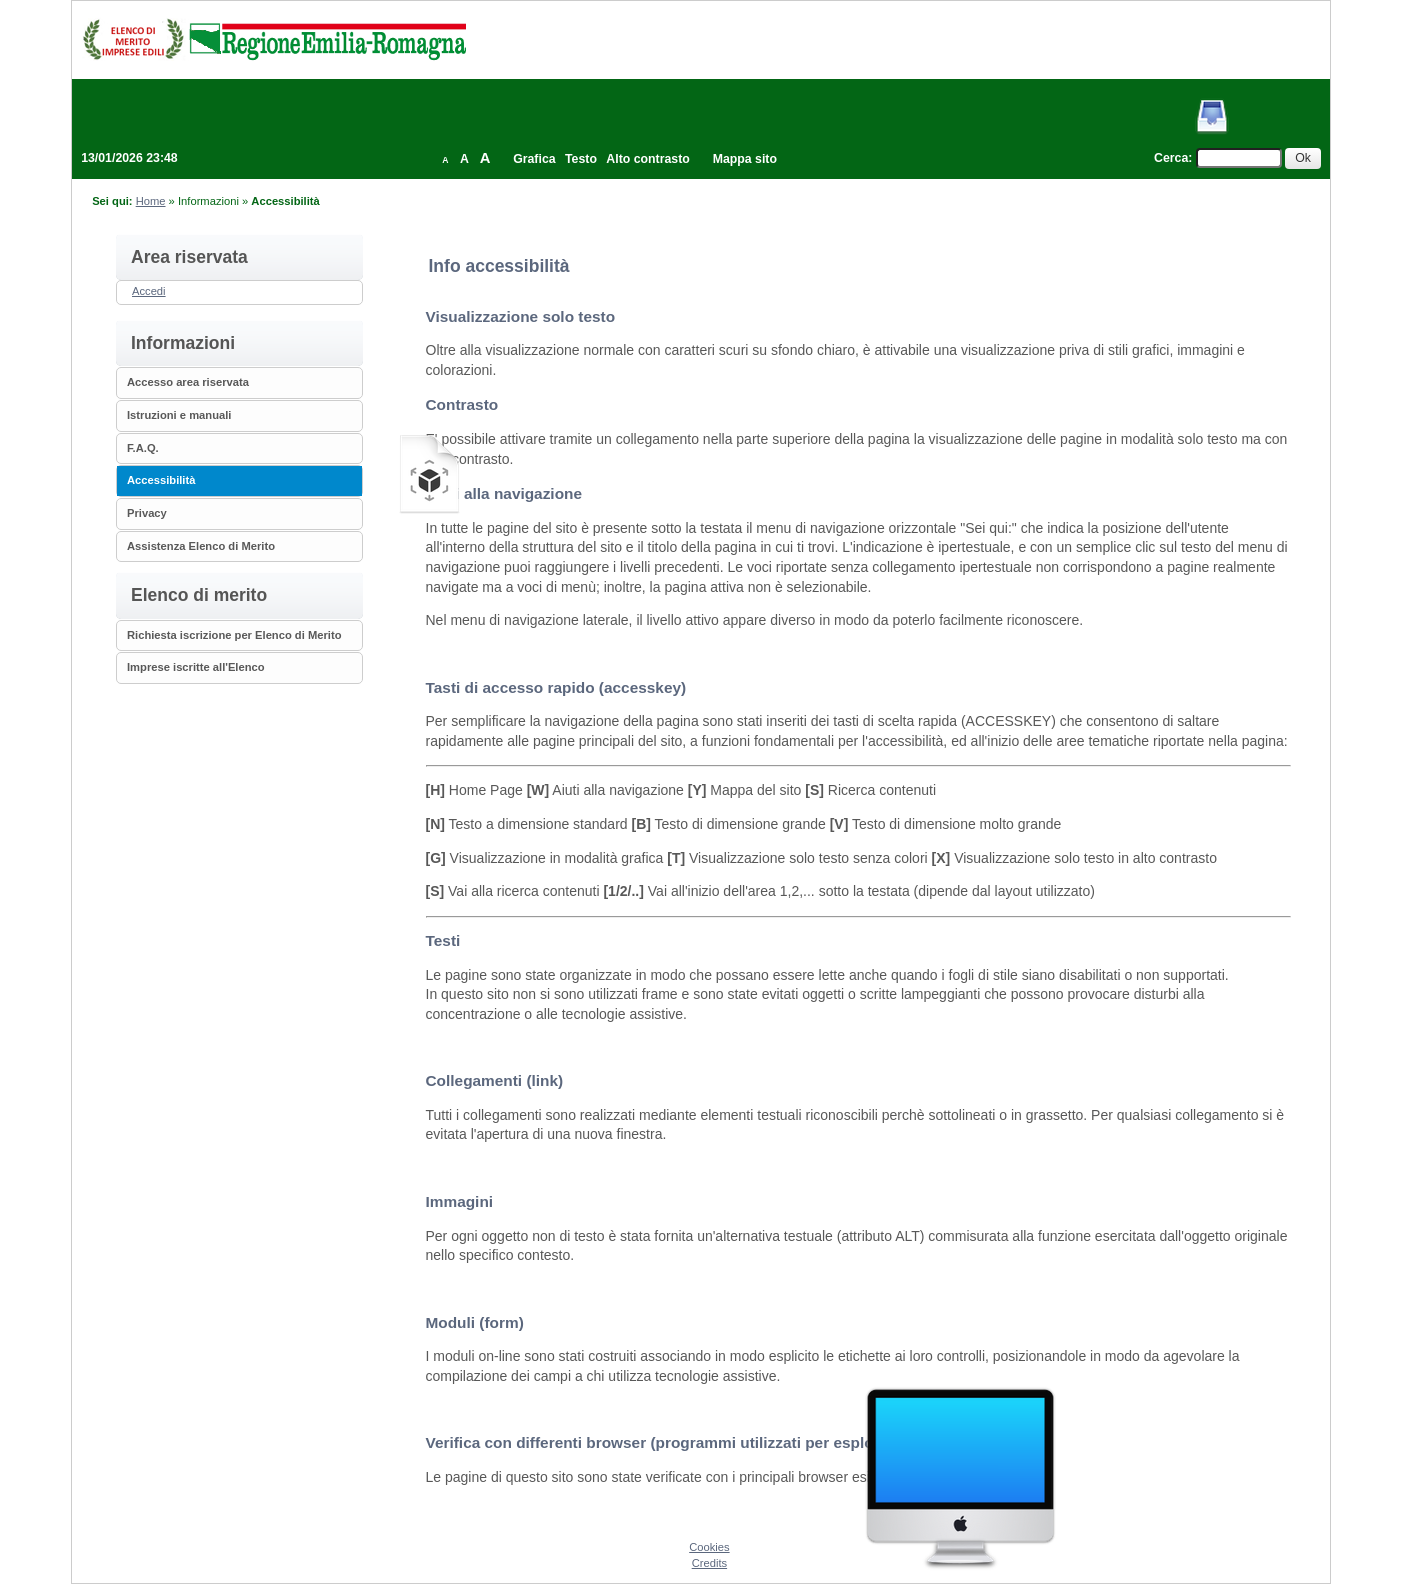 The height and width of the screenshot is (1584, 1402). Describe the element at coordinates (960, 1478) in the screenshot. I see `access desktop or computer settings` at that location.